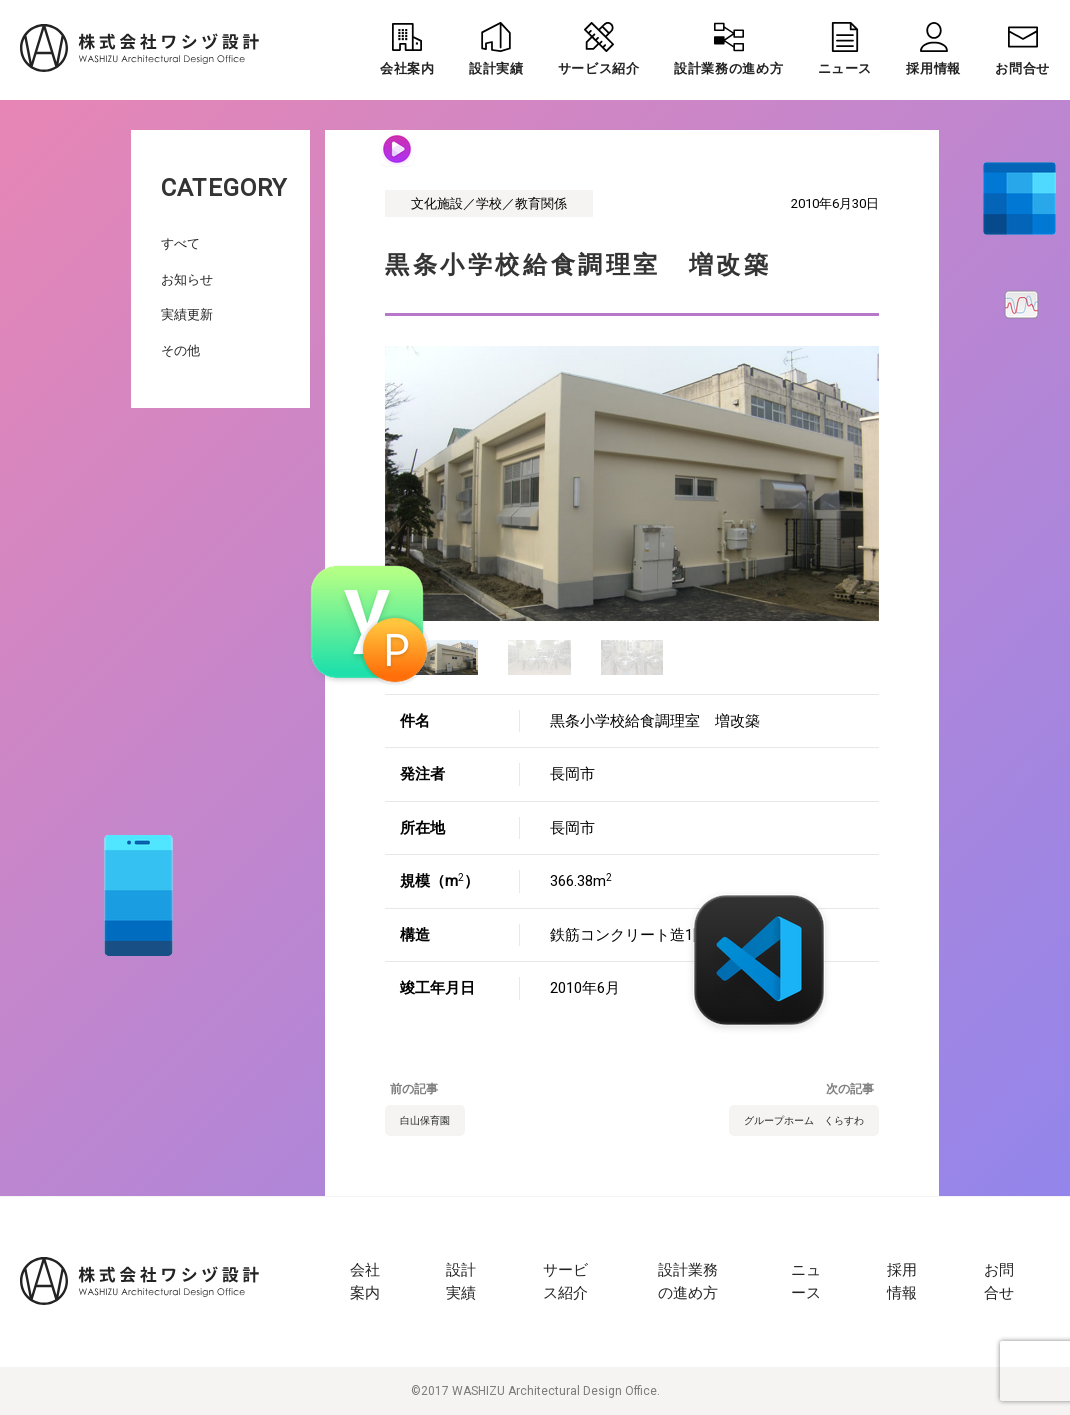 This screenshot has width=1070, height=1415. I want to click on open the your phone companion app, so click(138, 895).